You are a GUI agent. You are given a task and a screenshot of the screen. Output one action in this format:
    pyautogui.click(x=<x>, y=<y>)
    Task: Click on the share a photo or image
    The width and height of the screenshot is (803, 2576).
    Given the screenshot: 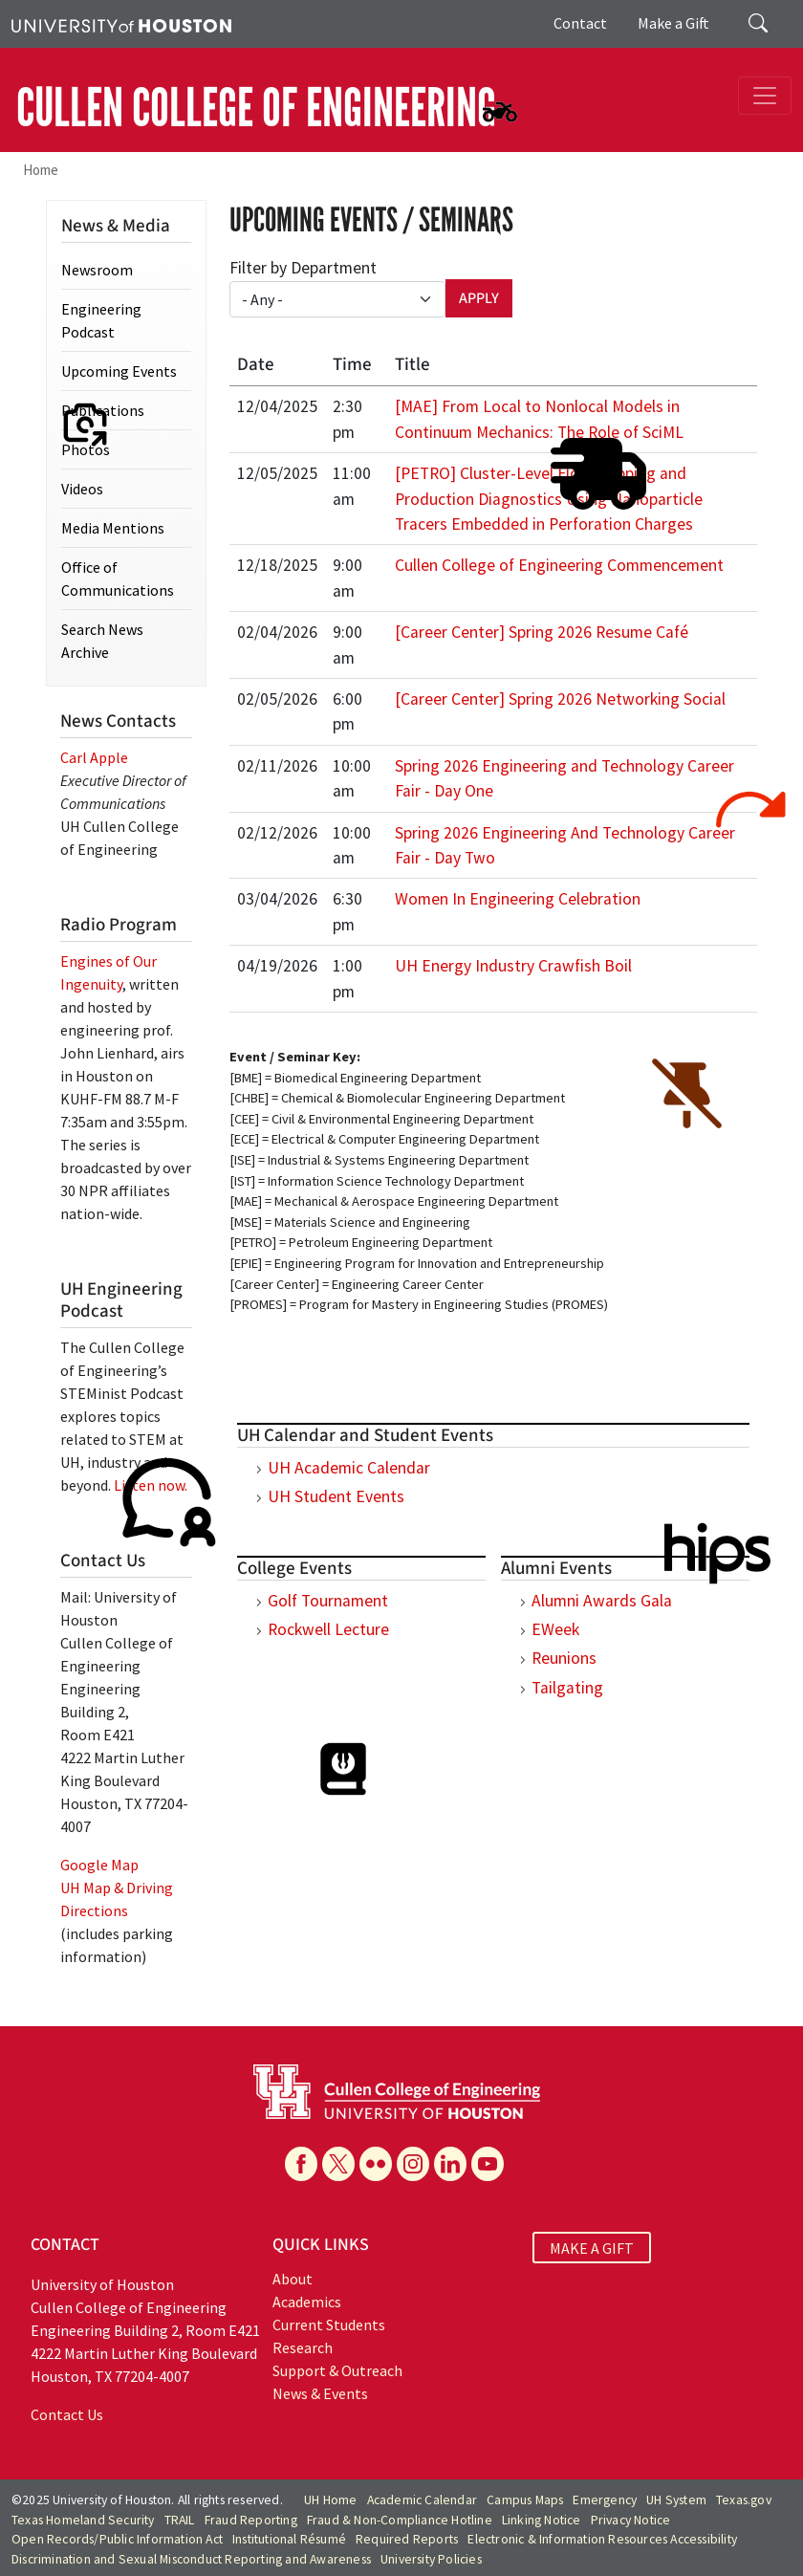 What is the action you would take?
    pyautogui.click(x=85, y=423)
    